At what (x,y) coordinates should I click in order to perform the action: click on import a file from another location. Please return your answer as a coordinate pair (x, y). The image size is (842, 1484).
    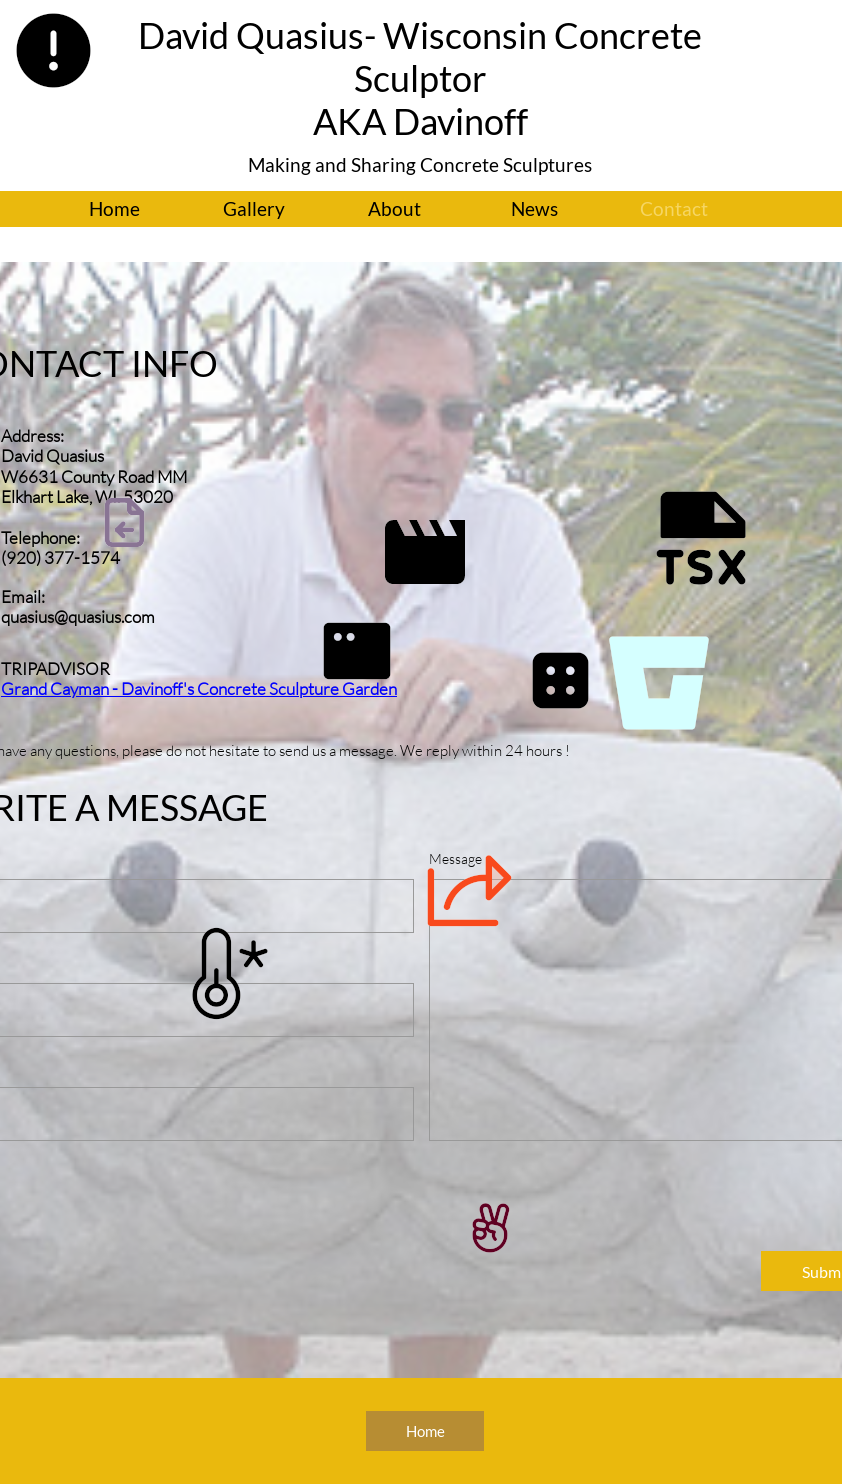
    Looking at the image, I should click on (124, 522).